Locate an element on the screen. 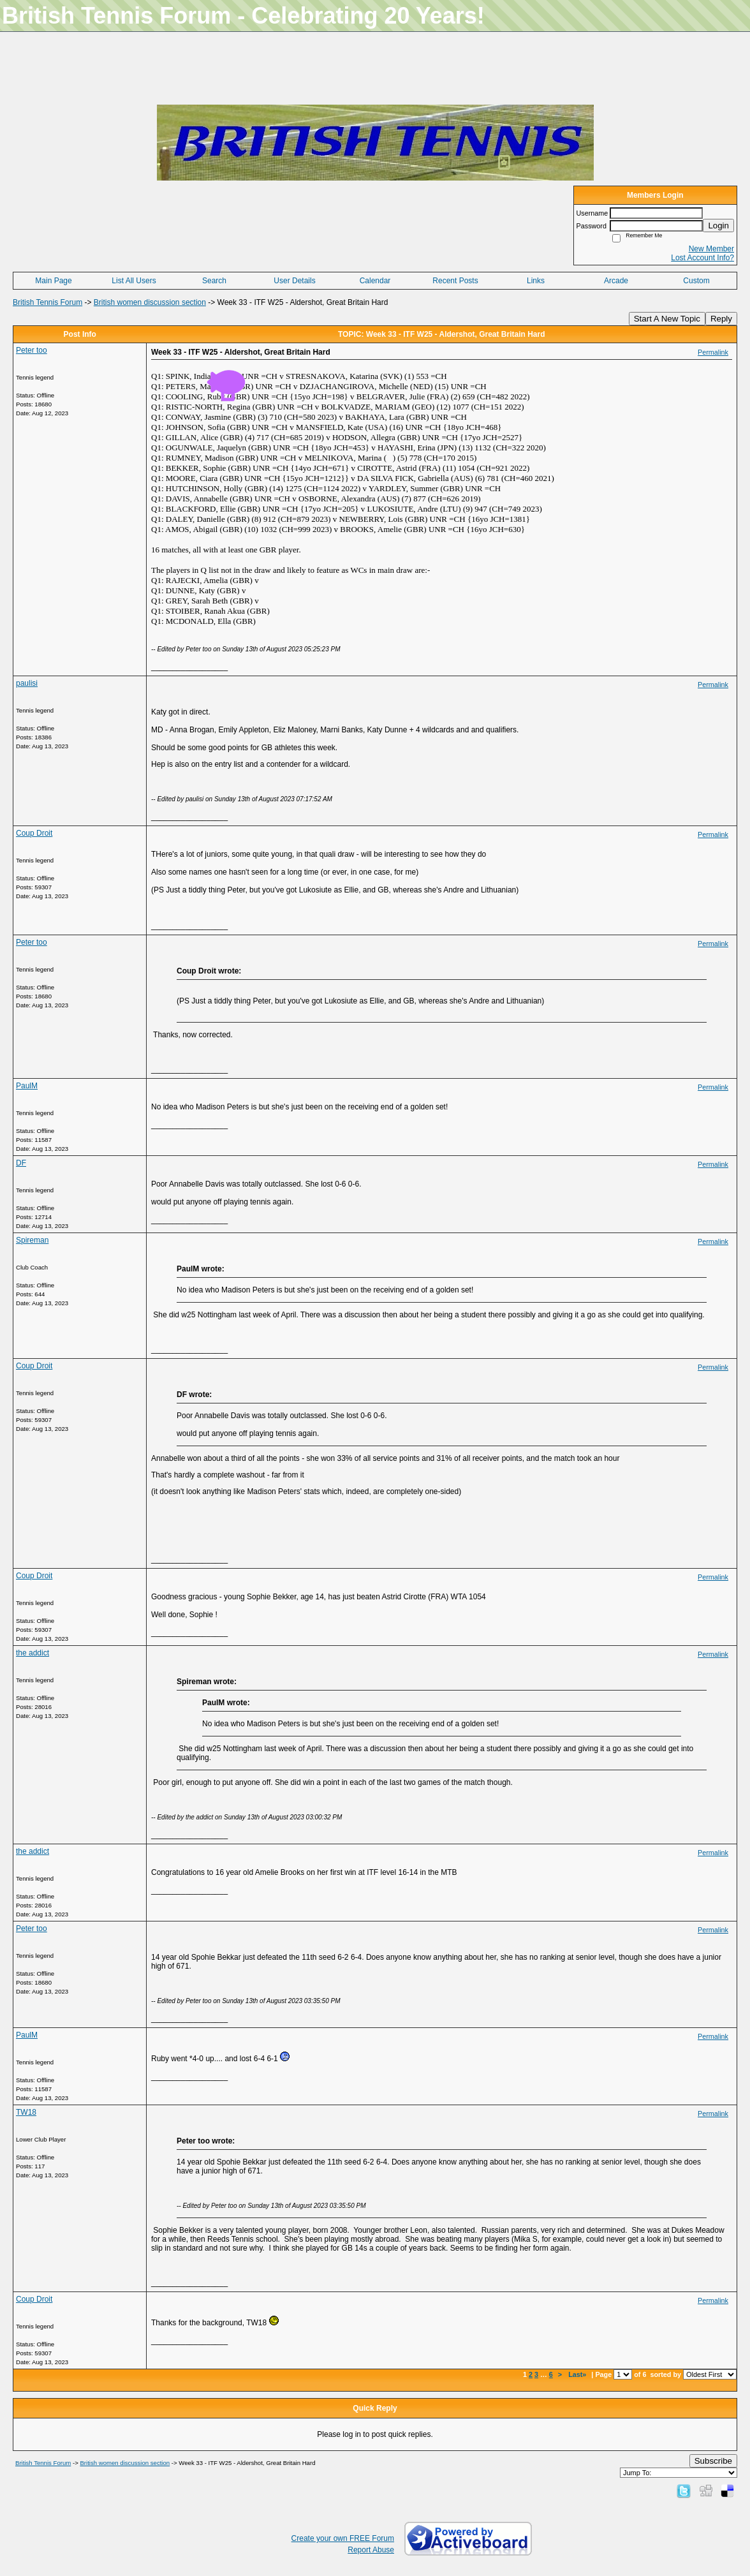 The height and width of the screenshot is (2576, 750). access airship or blimp travel options is located at coordinates (226, 385).